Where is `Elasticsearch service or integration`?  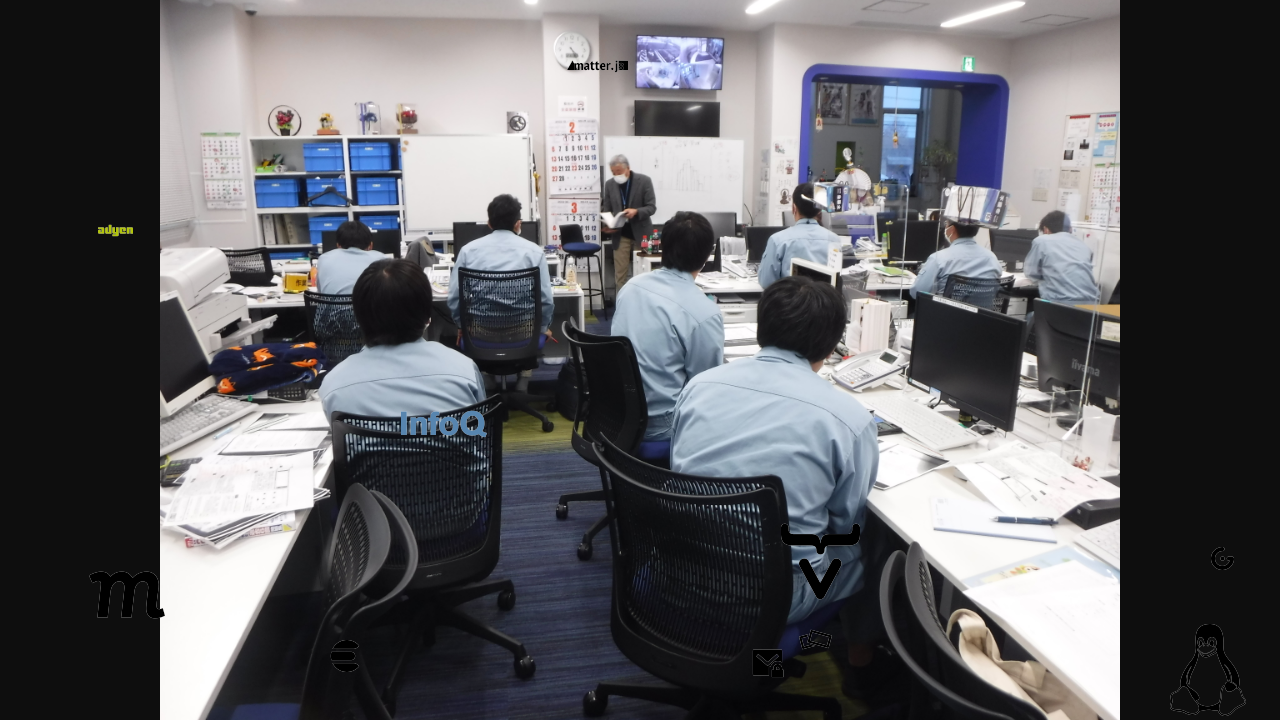 Elasticsearch service or integration is located at coordinates (345, 656).